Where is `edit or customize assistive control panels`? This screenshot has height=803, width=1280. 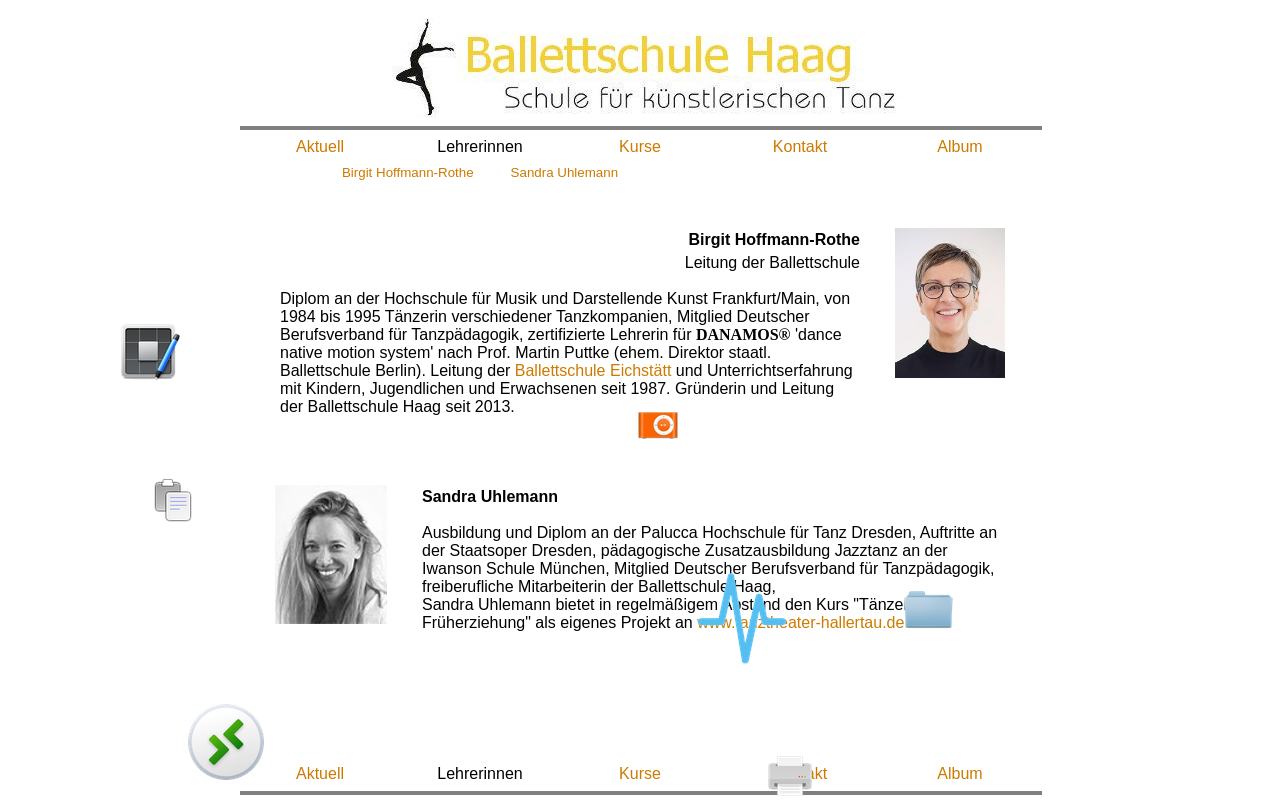
edit or customize assistive control panels is located at coordinates (150, 350).